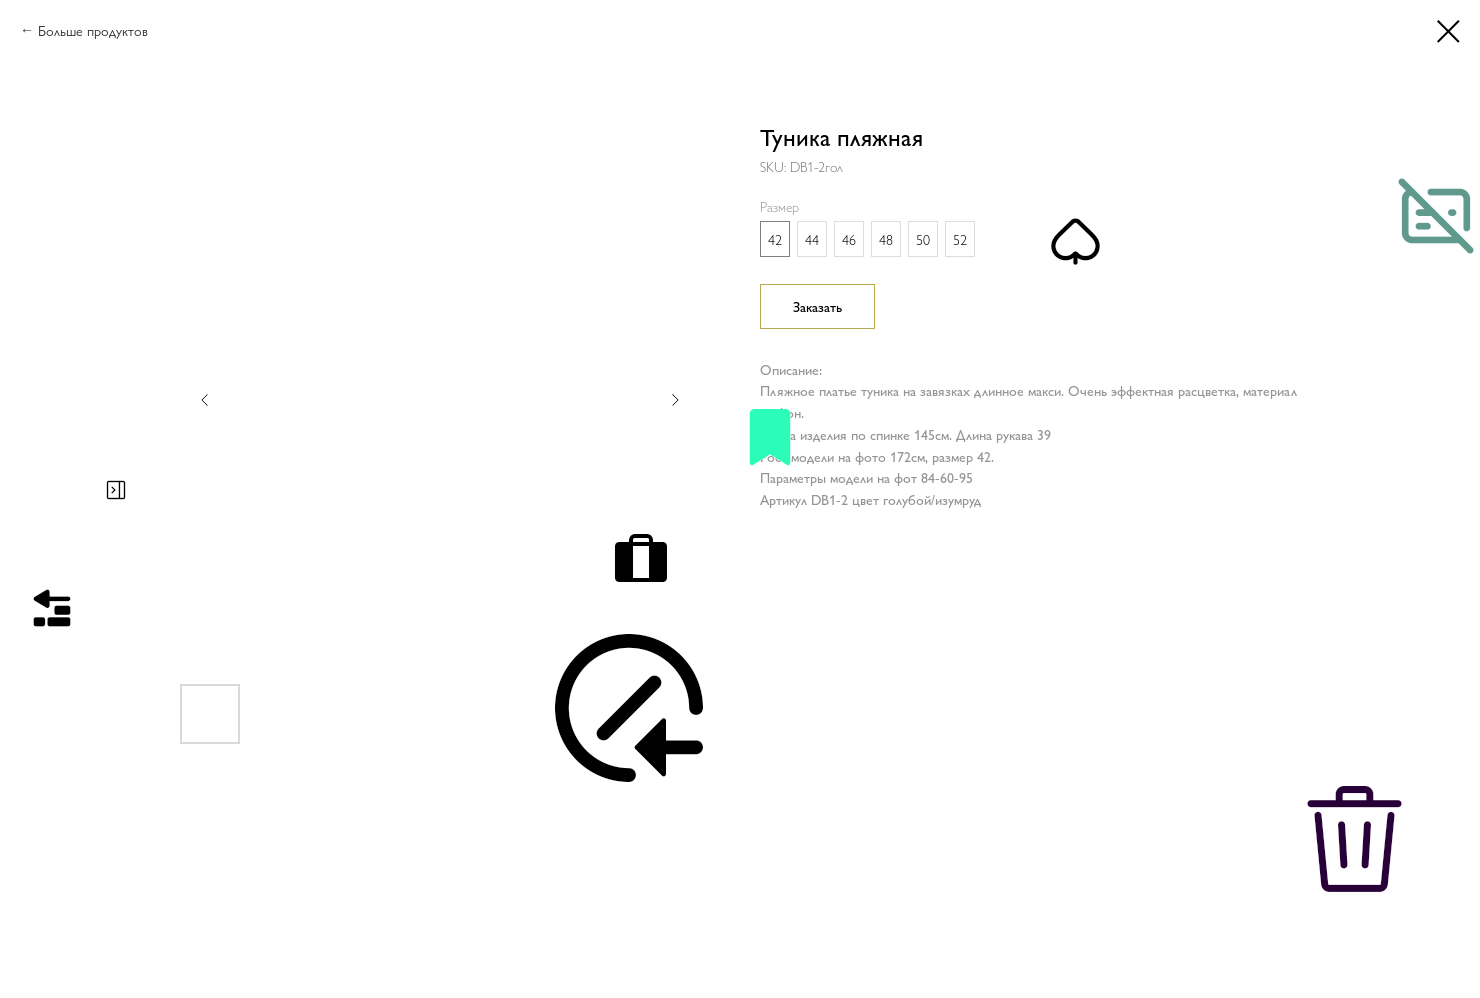 The width and height of the screenshot is (1480, 998). I want to click on save item to bookmarks, so click(770, 436).